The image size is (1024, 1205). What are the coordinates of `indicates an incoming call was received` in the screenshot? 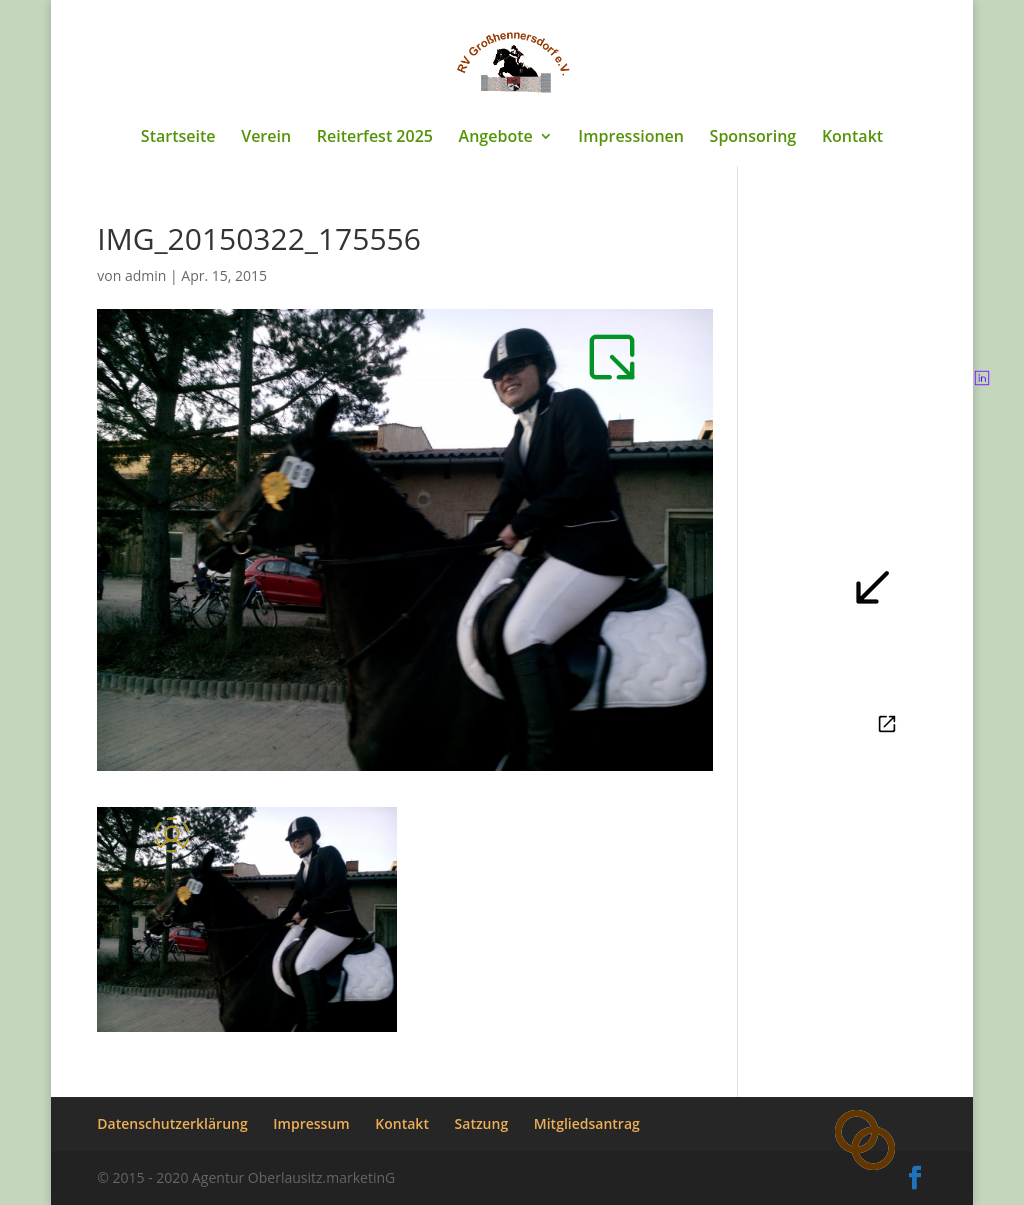 It's located at (872, 588).